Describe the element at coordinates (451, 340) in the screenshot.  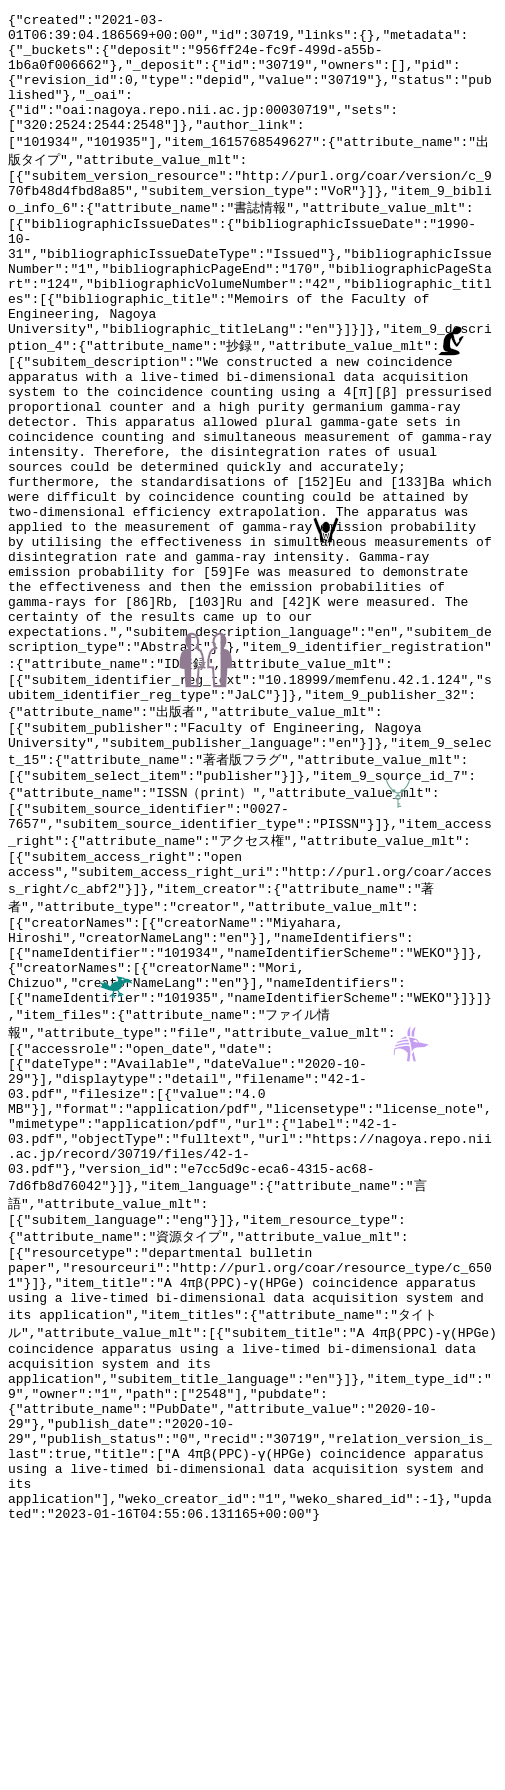
I see `indicates a prayer or meditation area` at that location.